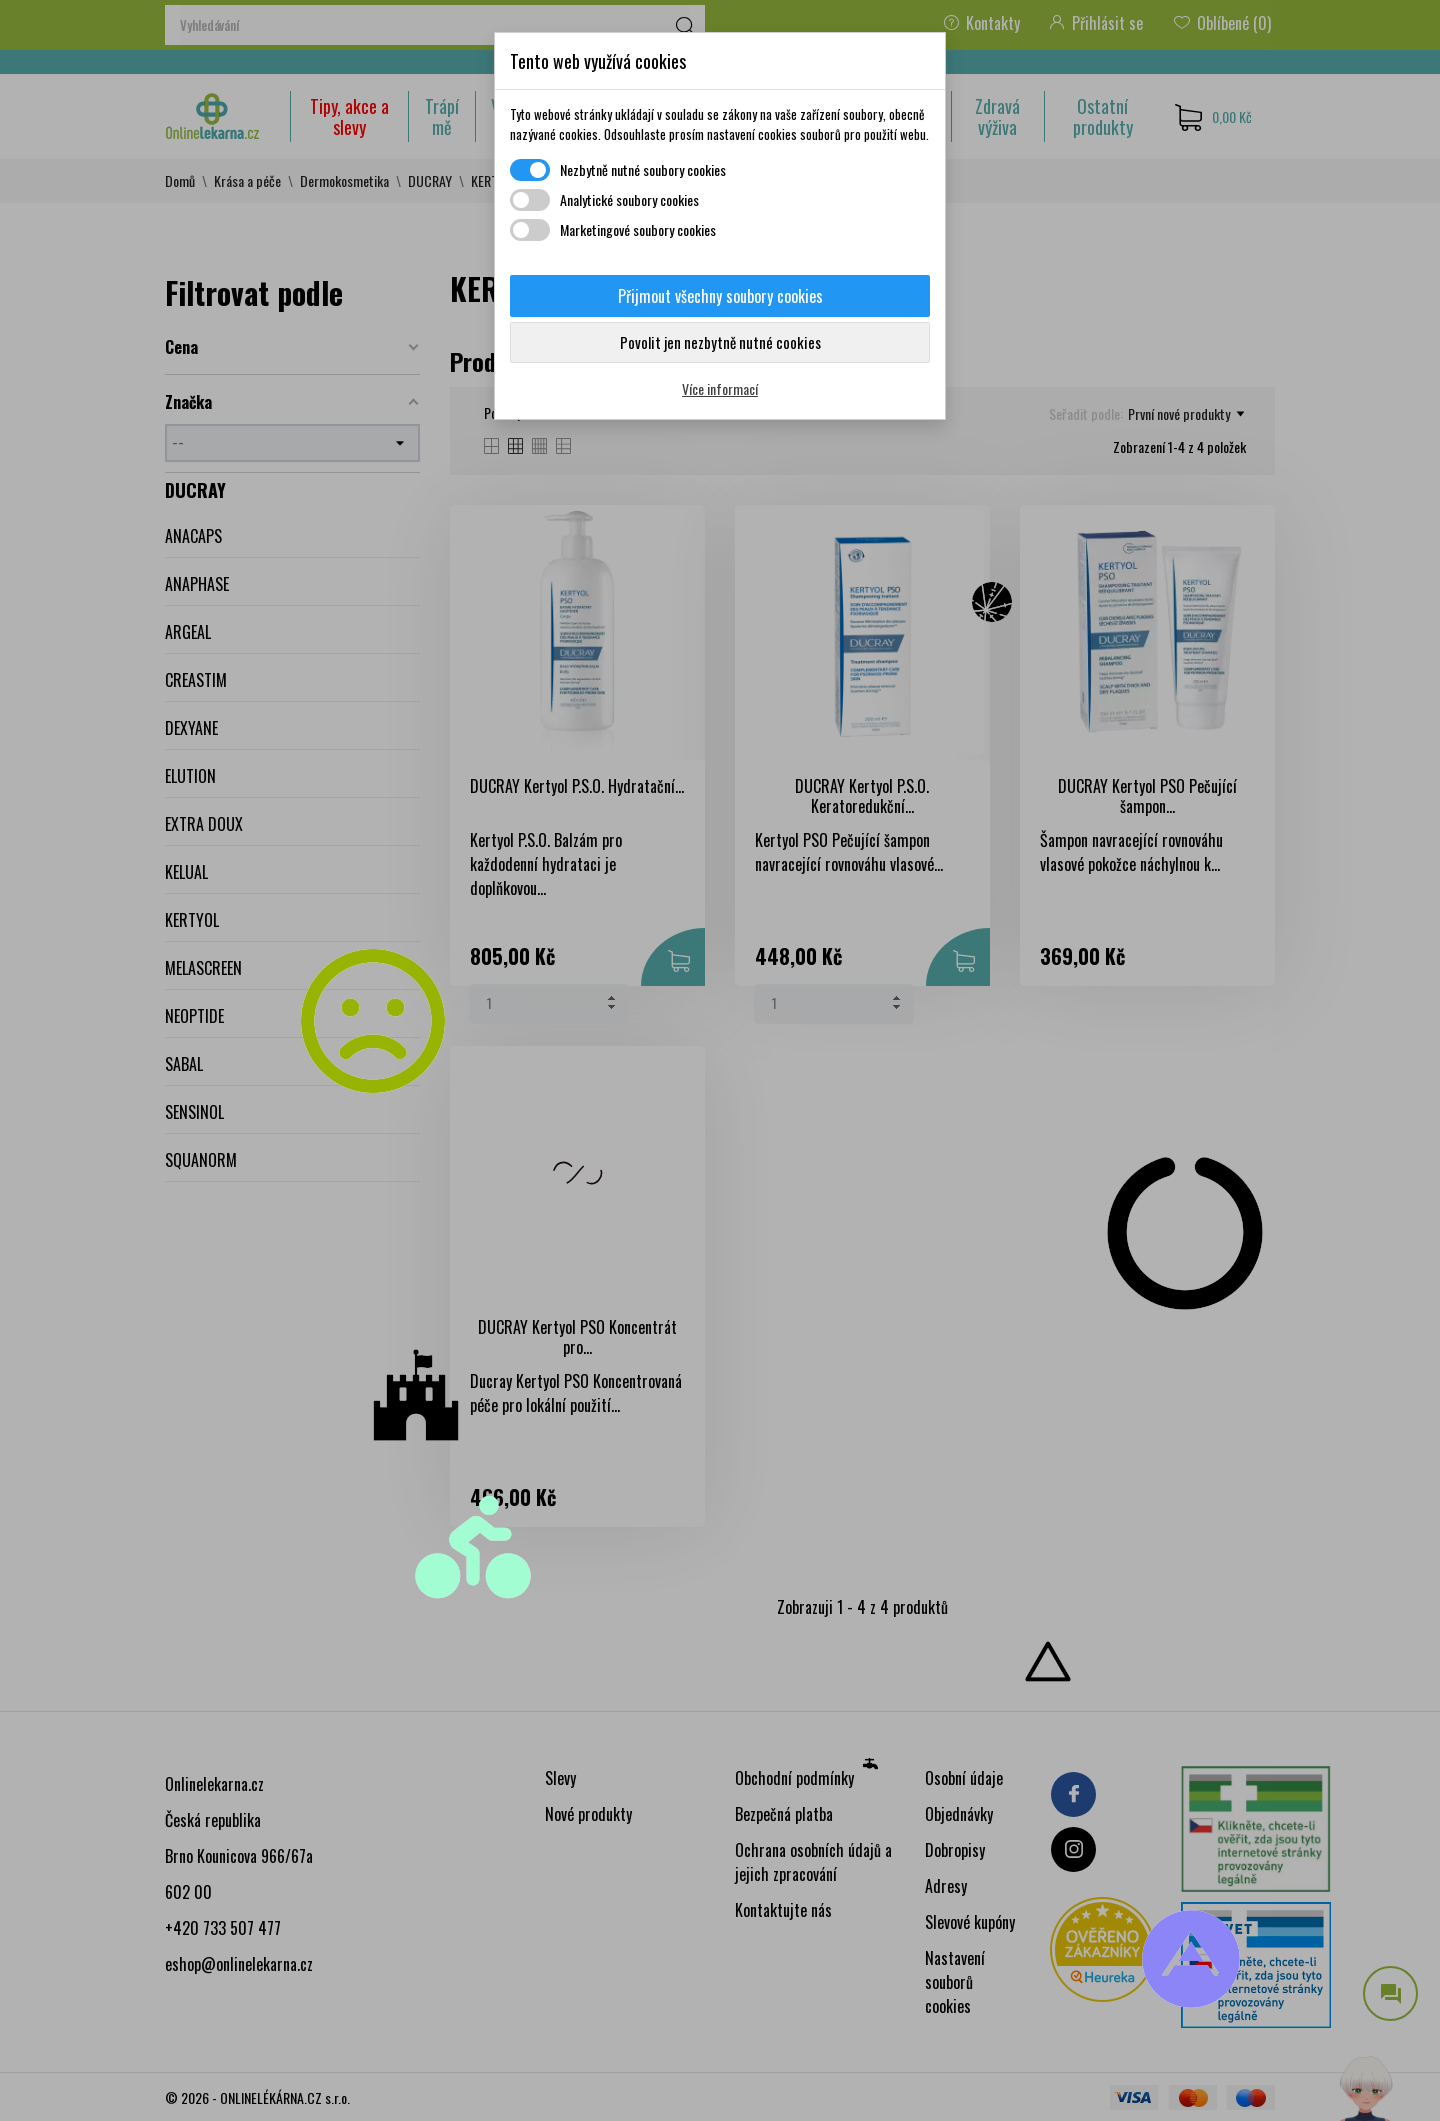 The width and height of the screenshot is (1440, 2121). I want to click on access water or plumbing settings, so click(870, 1764).